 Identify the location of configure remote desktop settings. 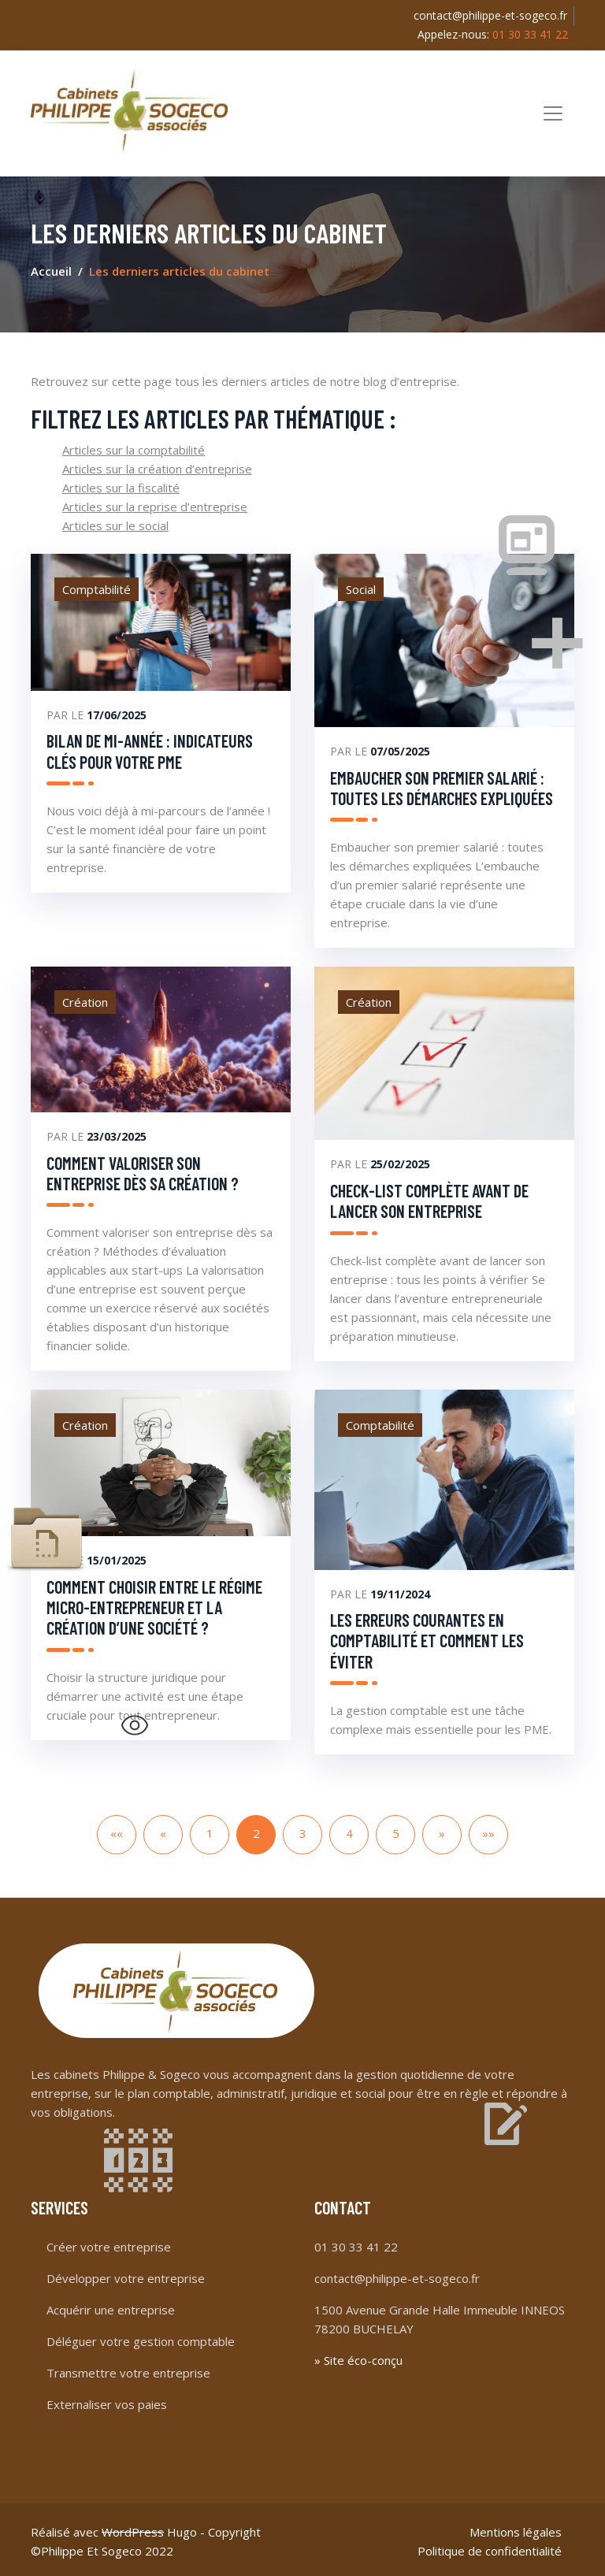
(526, 543).